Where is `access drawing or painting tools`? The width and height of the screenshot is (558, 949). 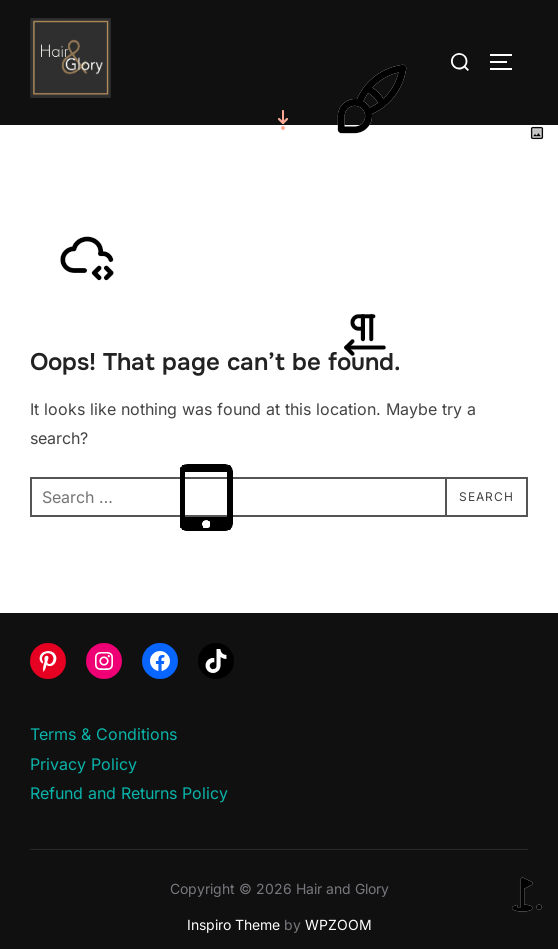
access drawing or painting tools is located at coordinates (372, 99).